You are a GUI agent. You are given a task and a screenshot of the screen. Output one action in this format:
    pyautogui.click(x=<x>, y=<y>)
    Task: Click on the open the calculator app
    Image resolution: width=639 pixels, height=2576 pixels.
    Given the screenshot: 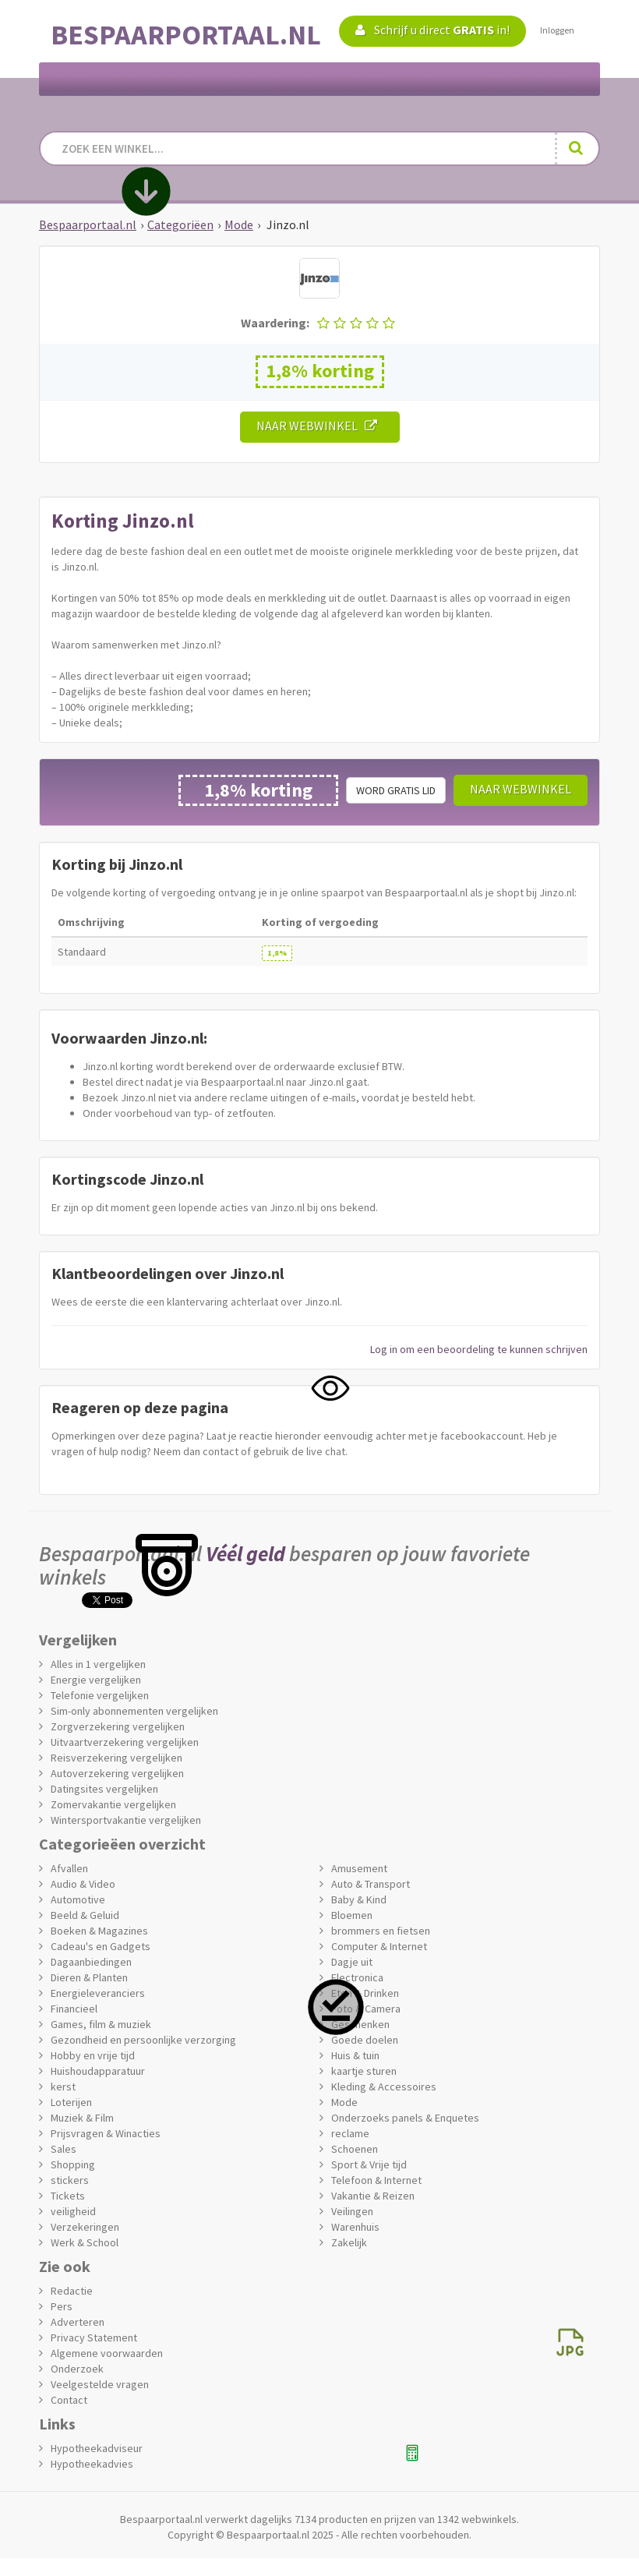 What is the action you would take?
    pyautogui.click(x=412, y=2453)
    